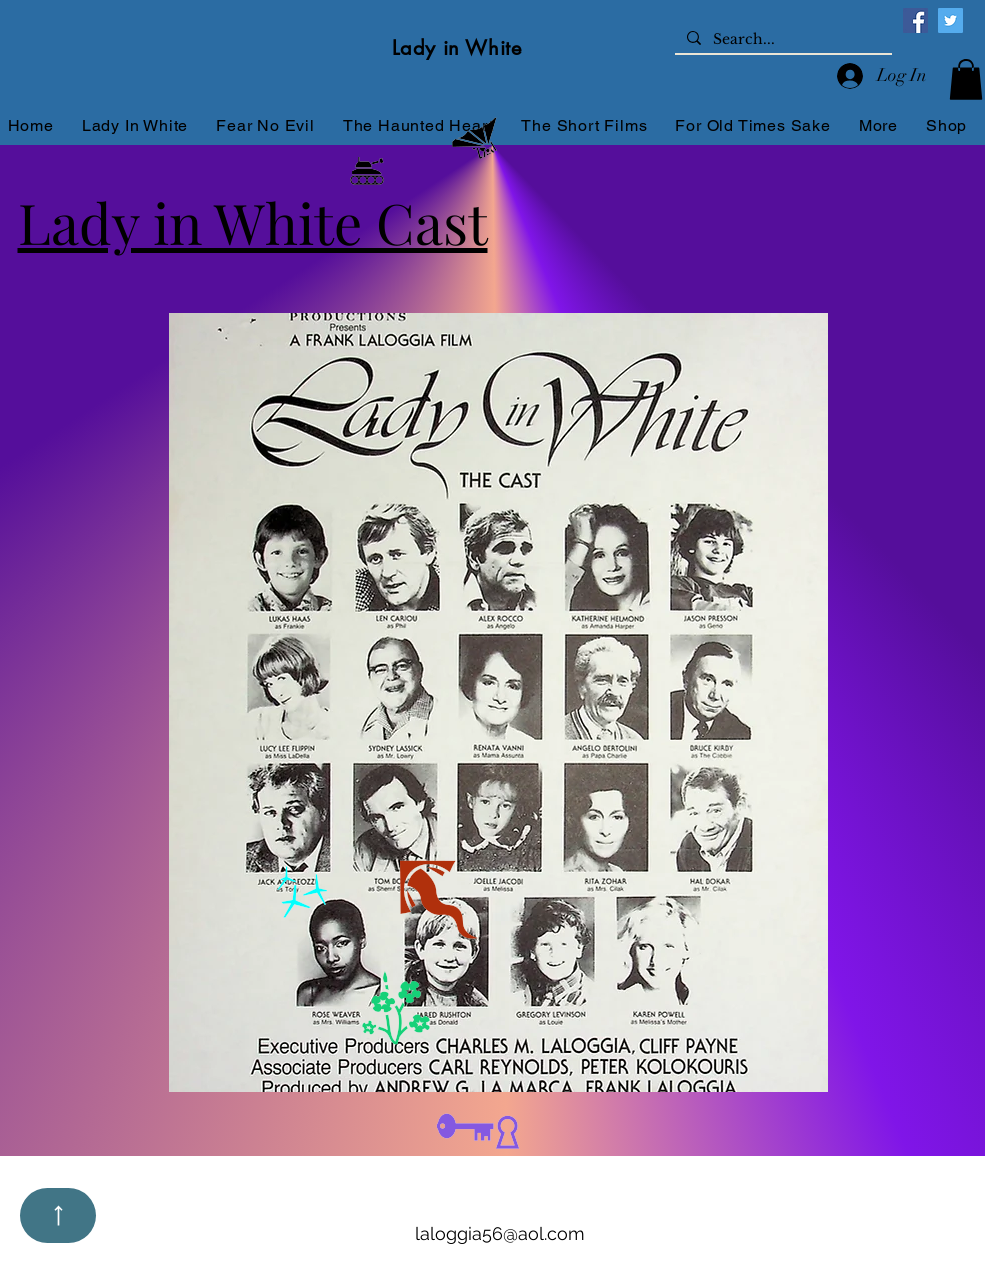  I want to click on flax plant icon for crafting or farming games, so click(396, 1007).